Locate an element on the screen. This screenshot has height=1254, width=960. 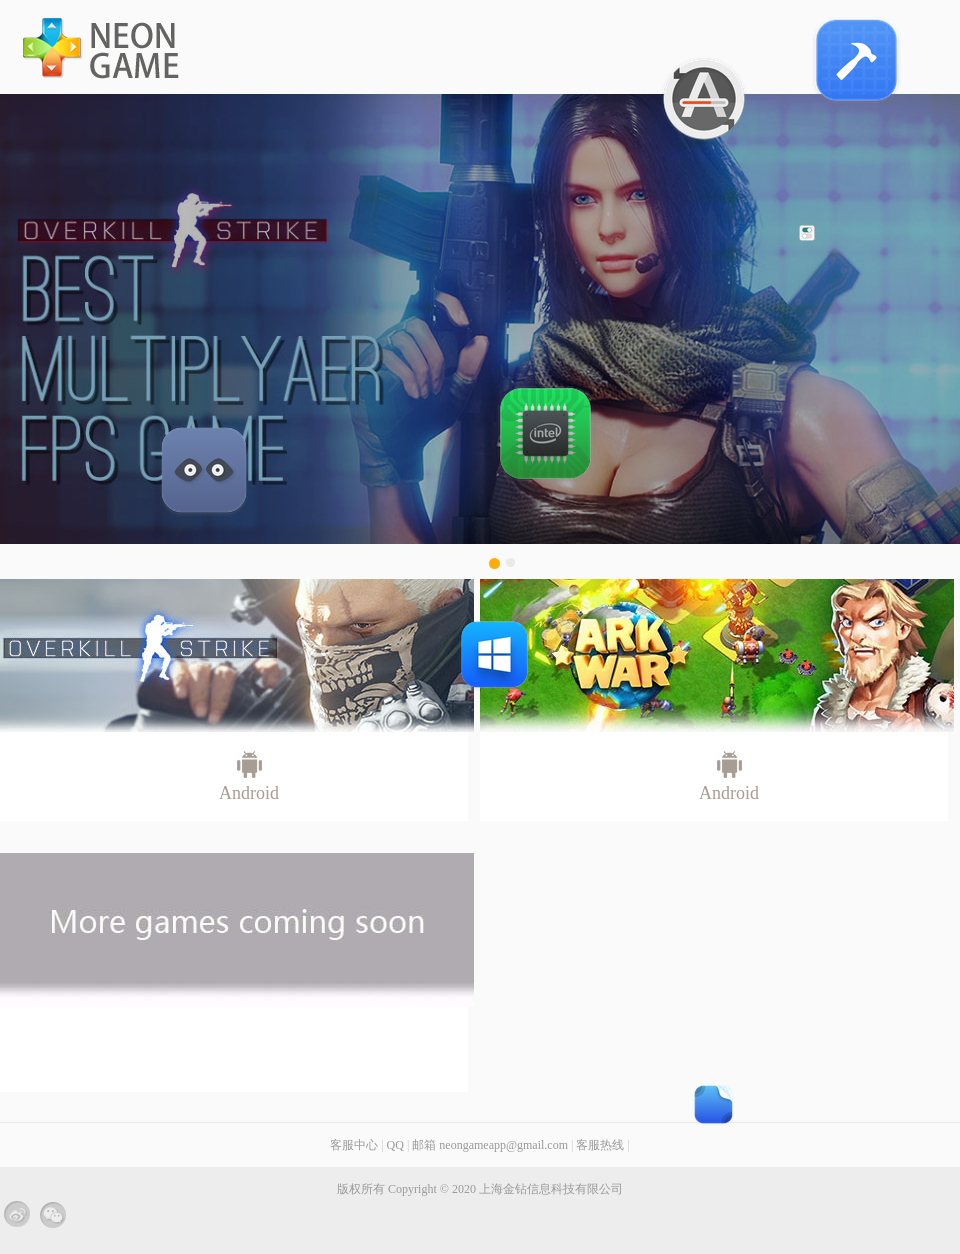
open hot corners system preferences is located at coordinates (713, 1104).